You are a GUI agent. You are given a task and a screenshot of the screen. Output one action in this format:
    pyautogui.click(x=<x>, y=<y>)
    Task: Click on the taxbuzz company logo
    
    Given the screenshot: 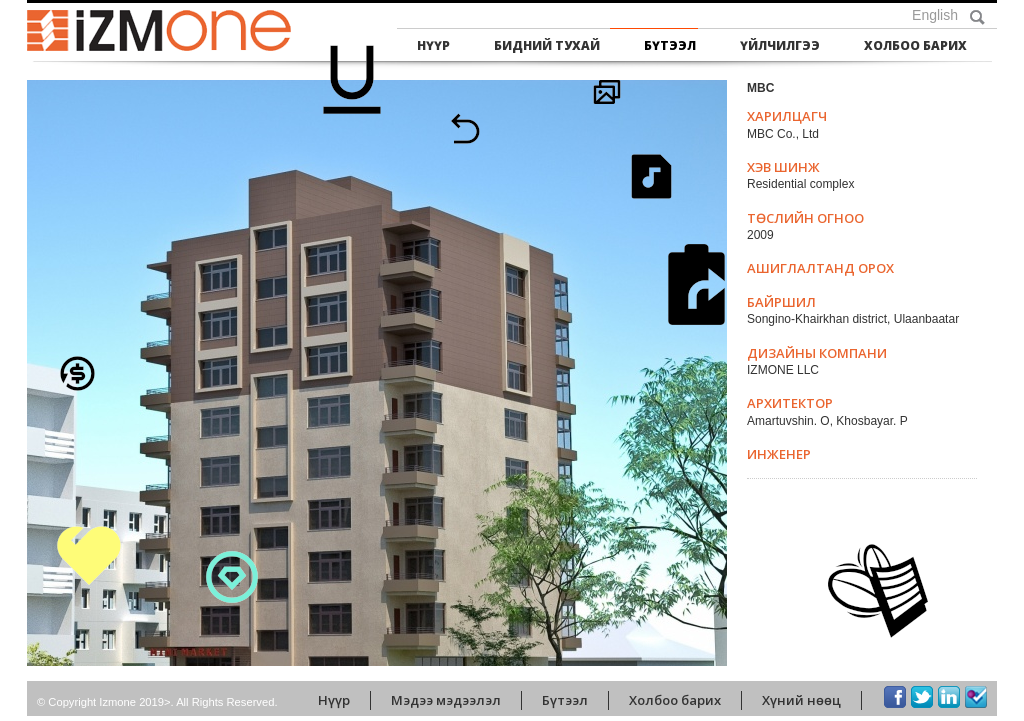 What is the action you would take?
    pyautogui.click(x=878, y=591)
    